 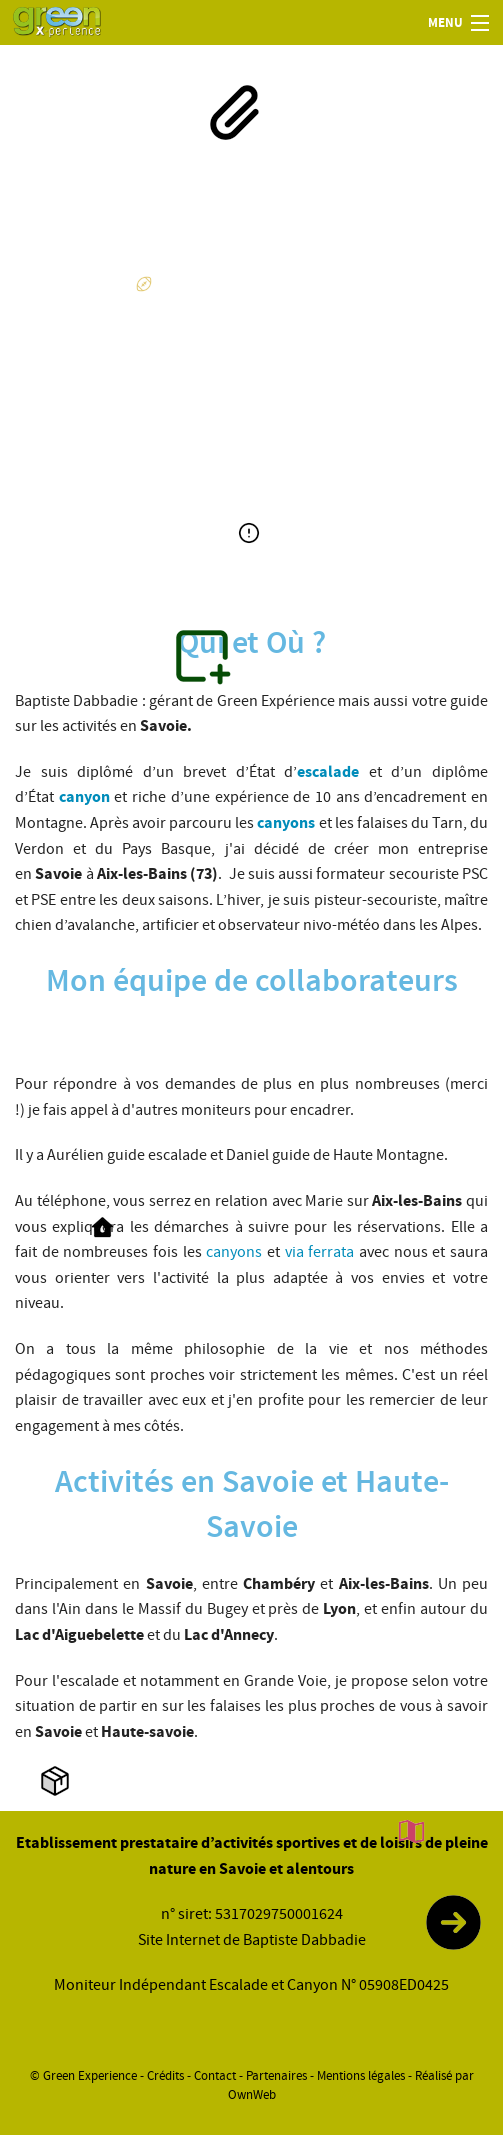 I want to click on open map view, so click(x=411, y=1831).